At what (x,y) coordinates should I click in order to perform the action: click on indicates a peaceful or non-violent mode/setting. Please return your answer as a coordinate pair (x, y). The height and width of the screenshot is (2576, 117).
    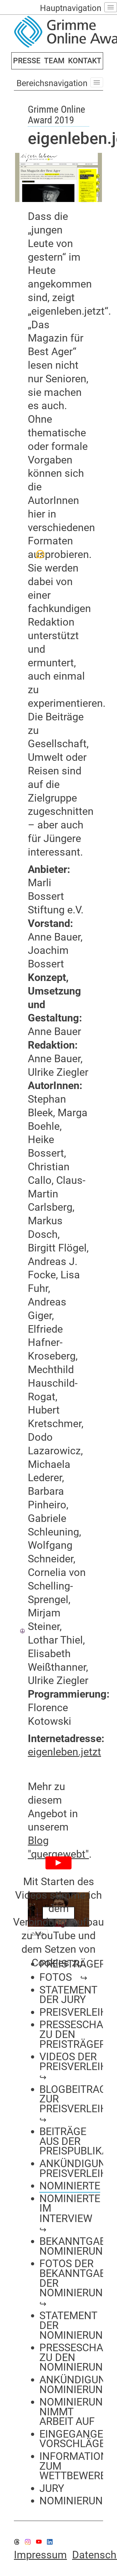
    Looking at the image, I should click on (22, 1631).